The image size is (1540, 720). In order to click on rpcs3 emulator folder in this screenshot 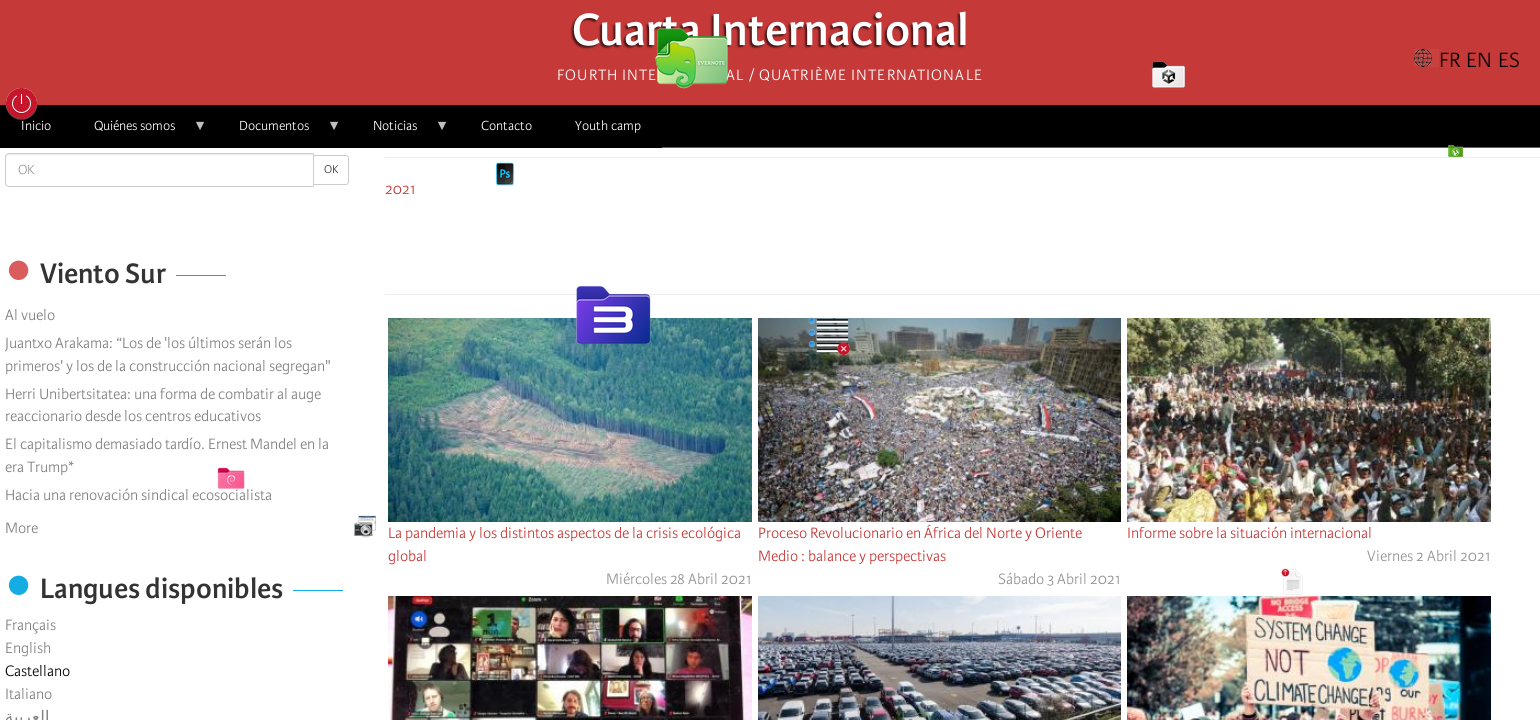, I will do `click(613, 317)`.